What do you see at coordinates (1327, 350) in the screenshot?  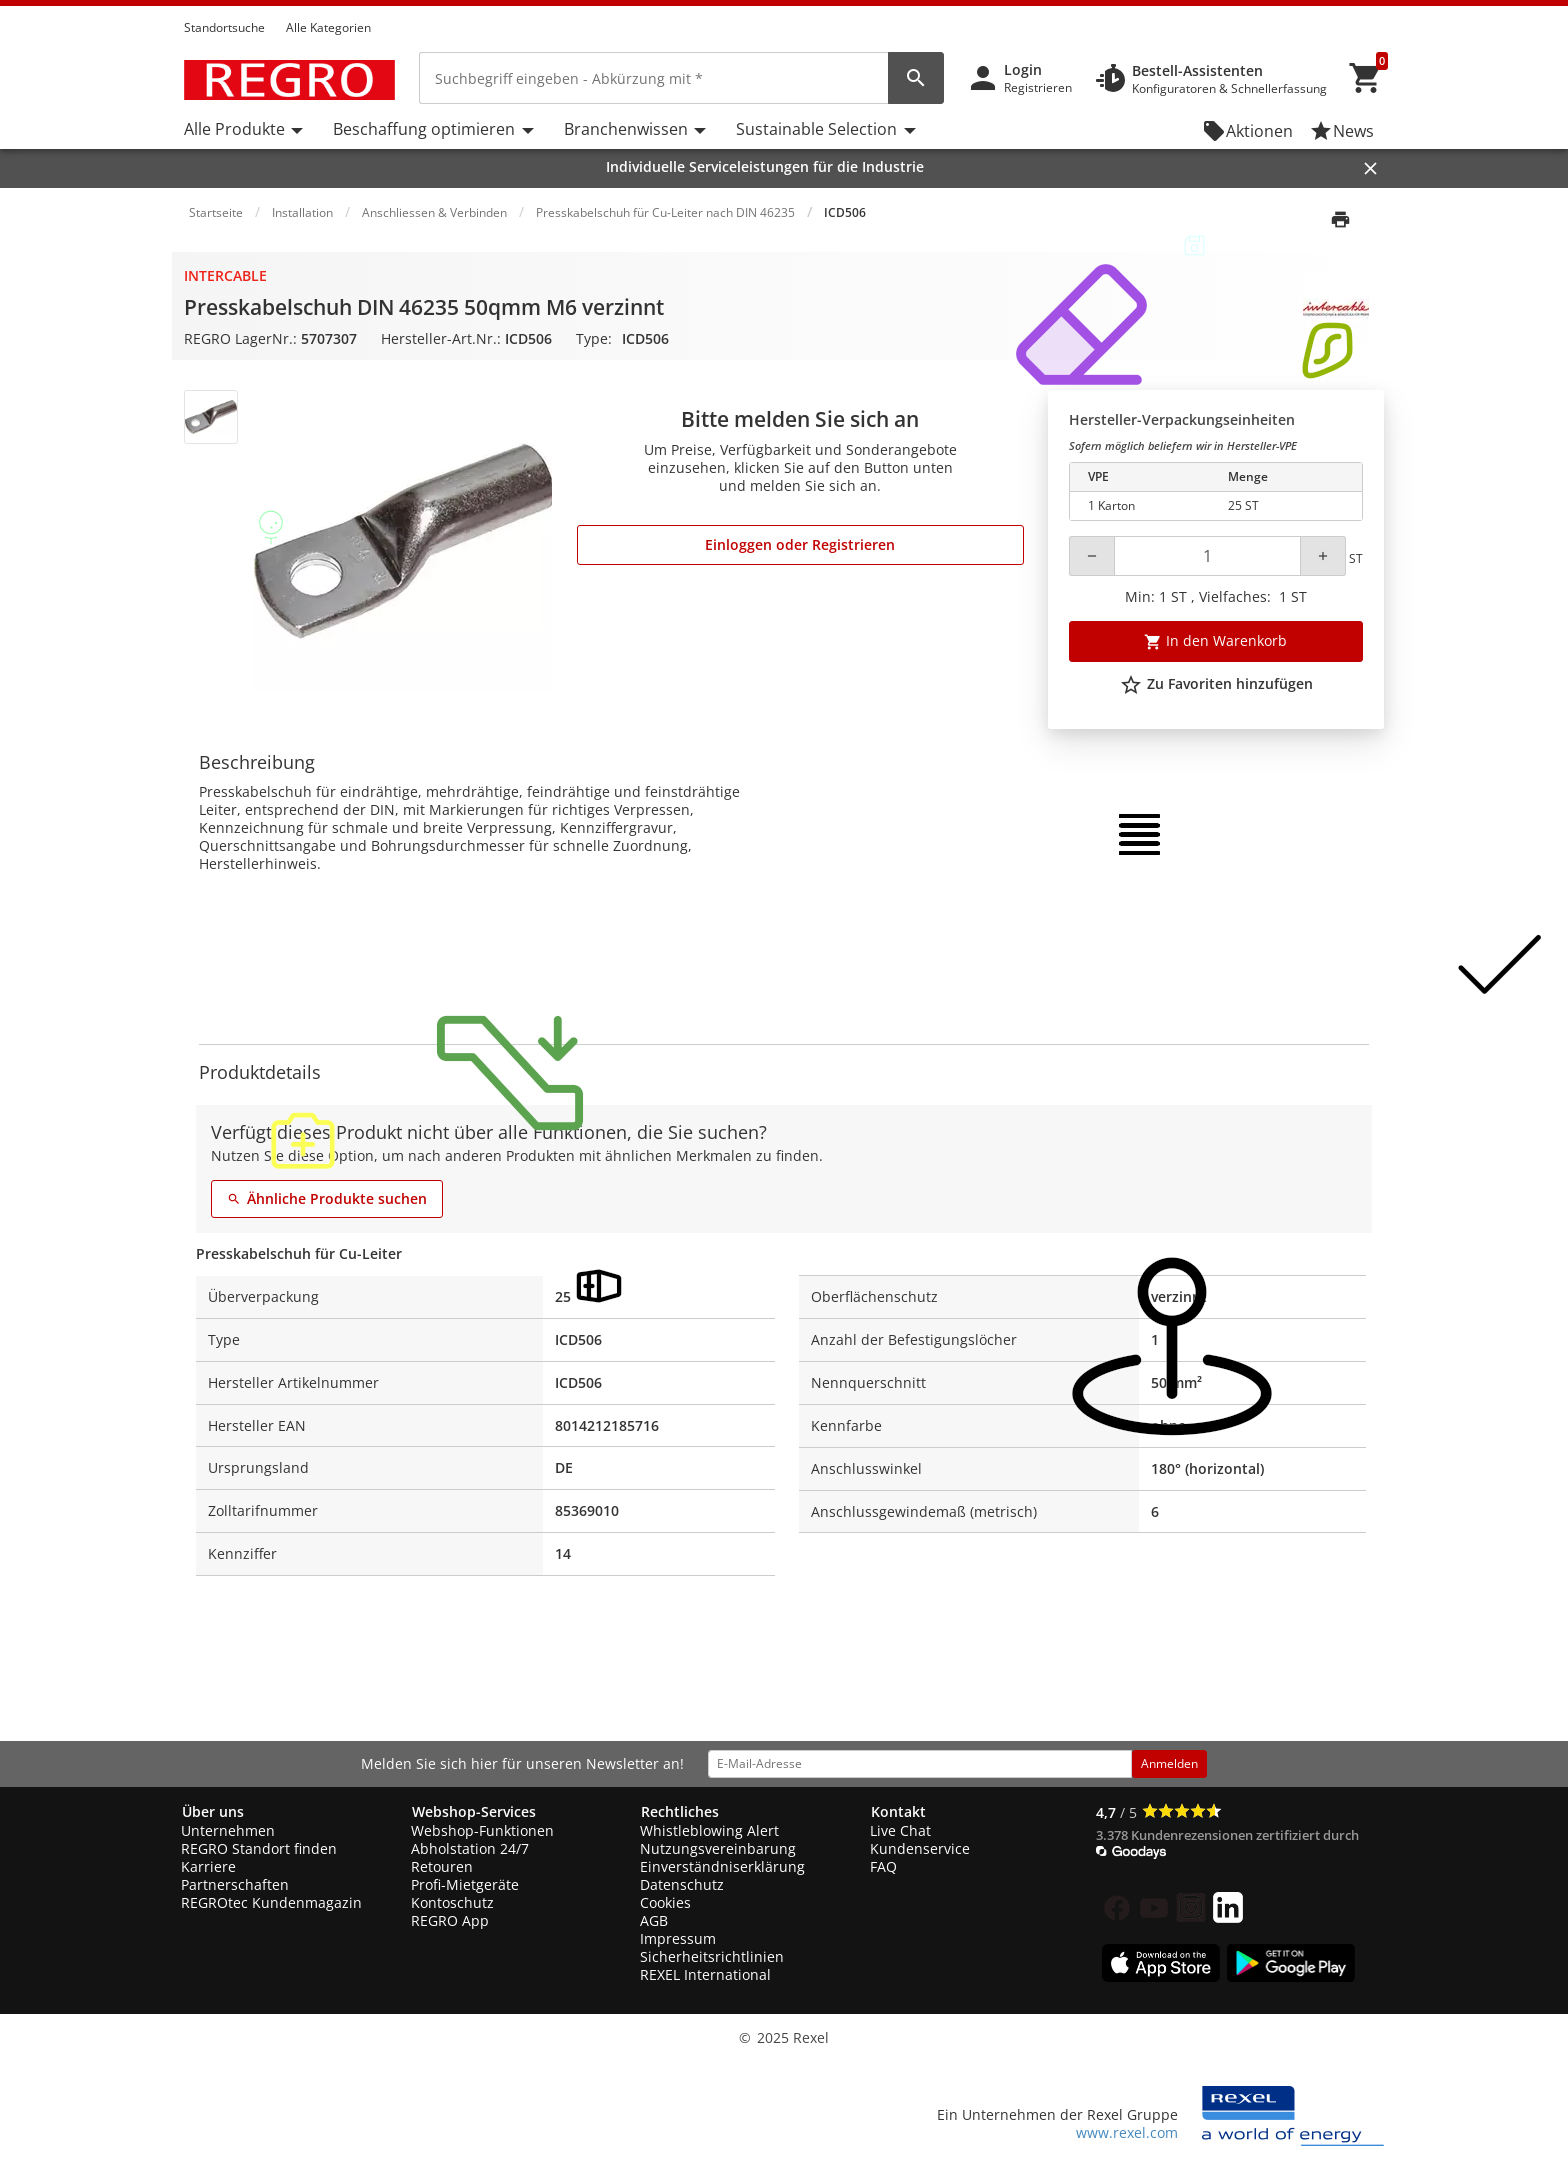 I see `open surfshark vpn app` at bounding box center [1327, 350].